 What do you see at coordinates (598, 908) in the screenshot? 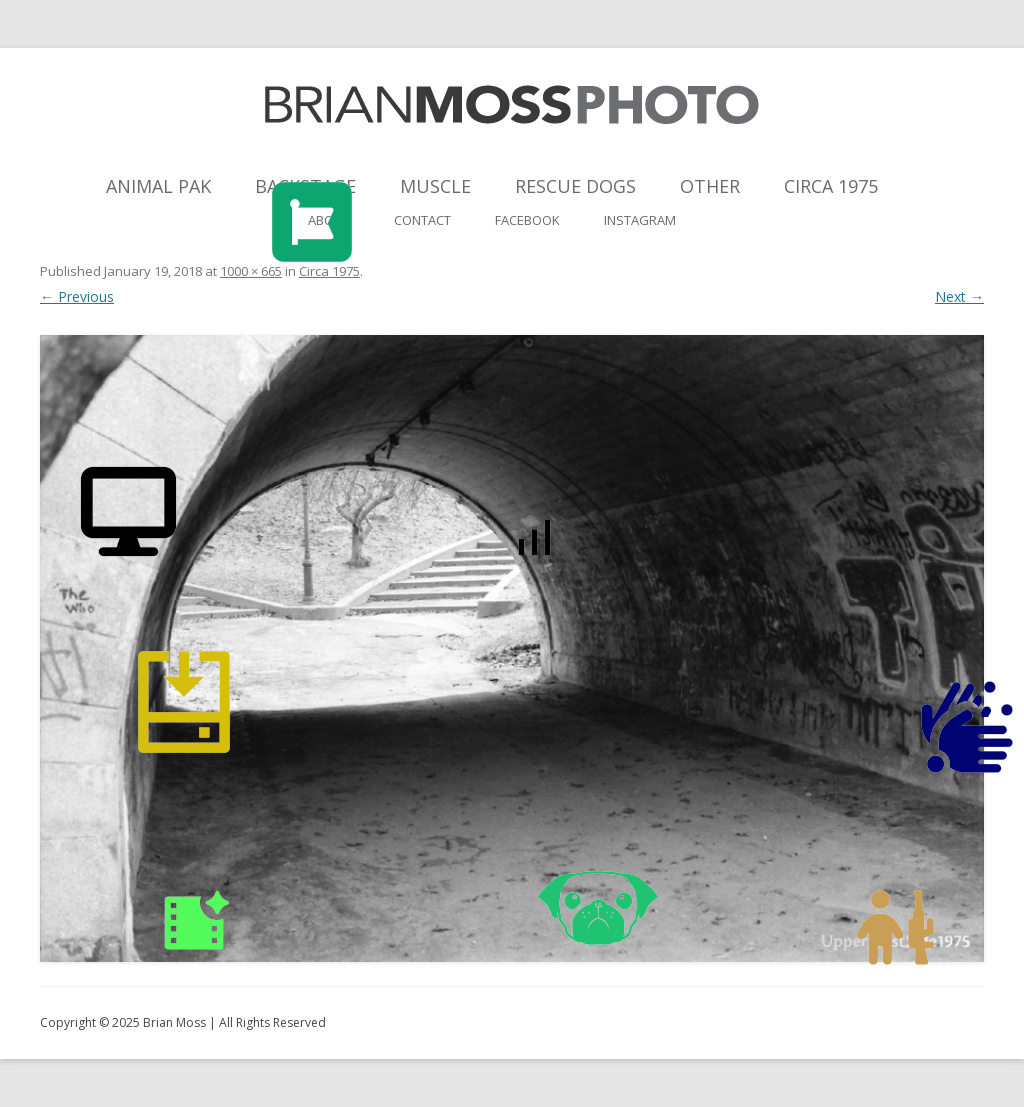
I see `pug template engine logo` at bounding box center [598, 908].